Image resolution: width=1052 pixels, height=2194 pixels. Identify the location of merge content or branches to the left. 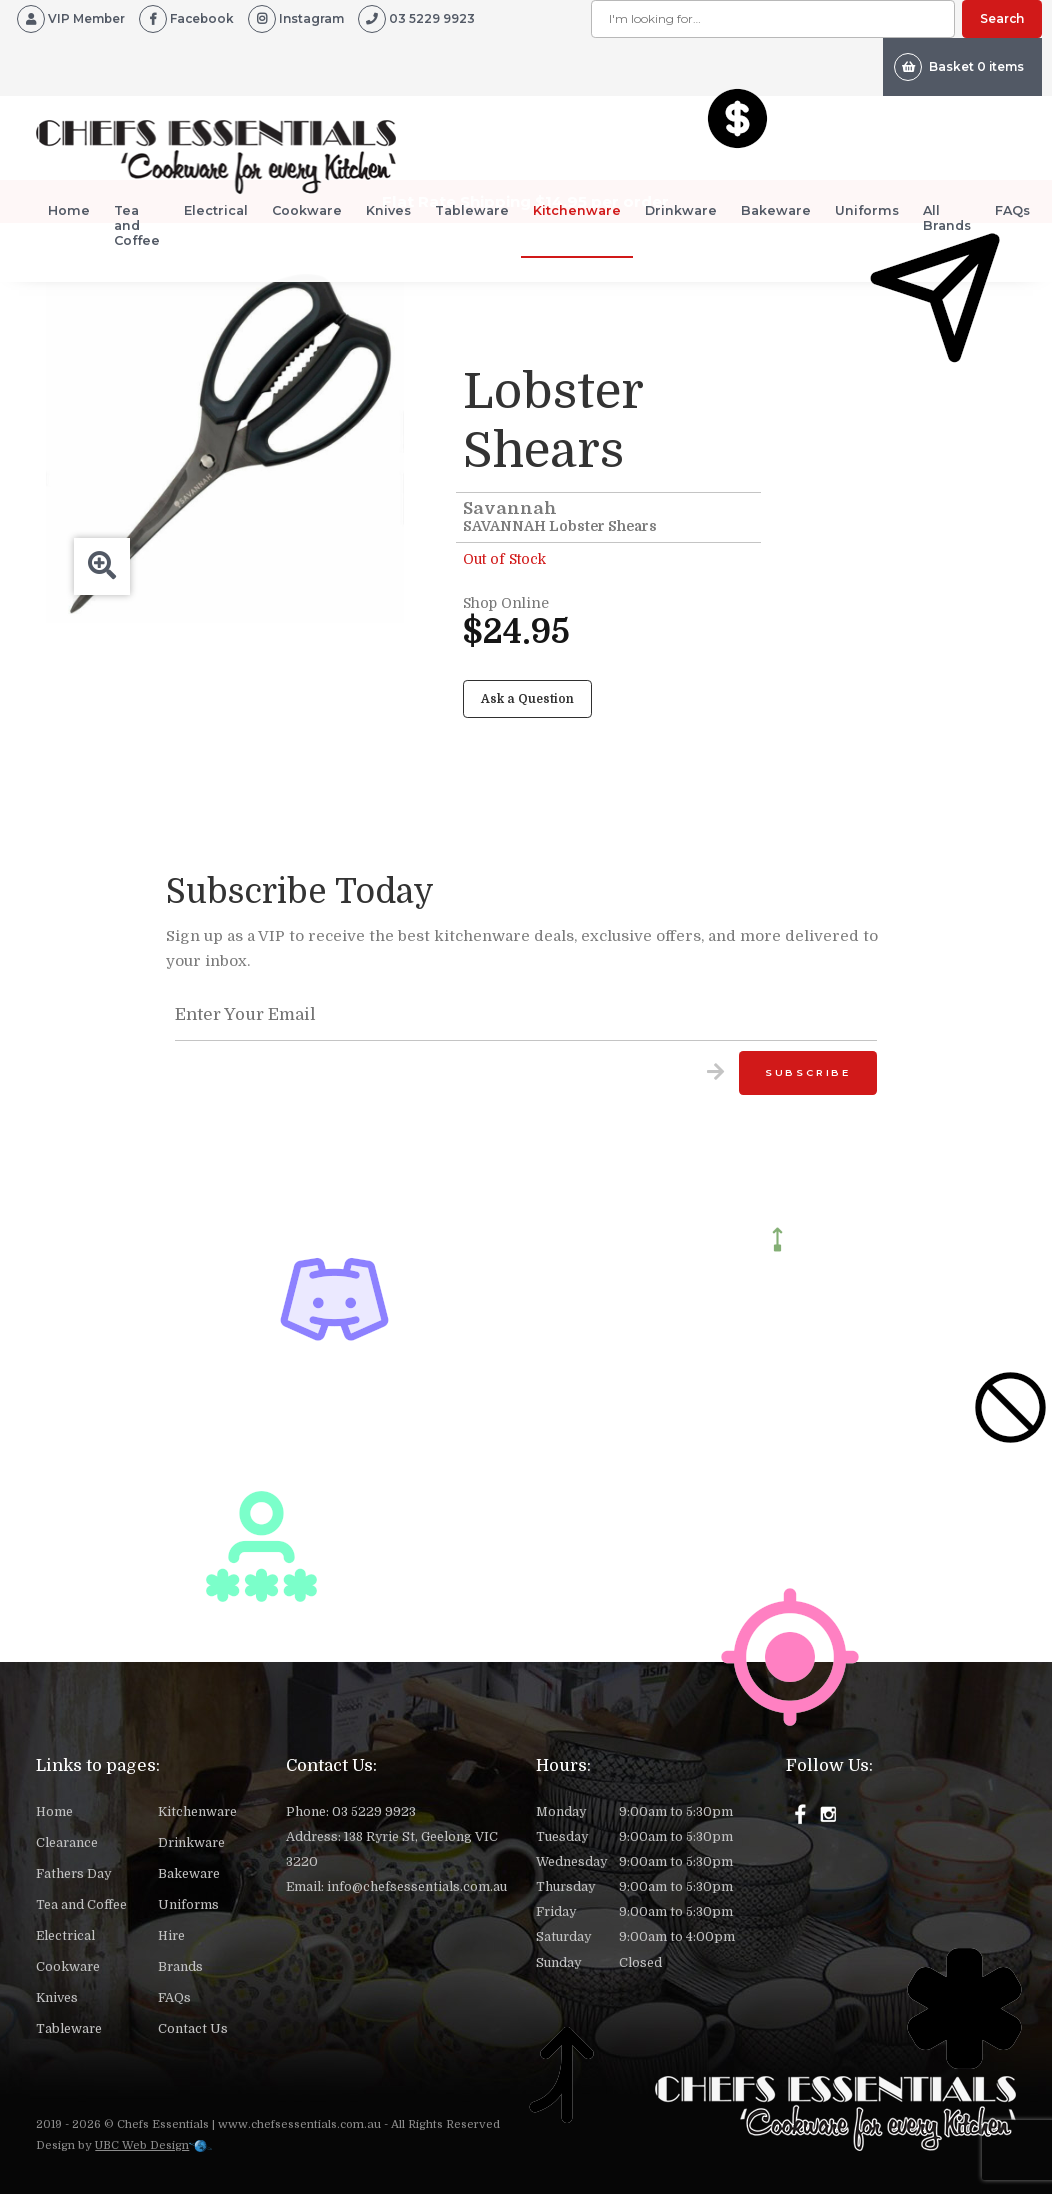
(567, 2075).